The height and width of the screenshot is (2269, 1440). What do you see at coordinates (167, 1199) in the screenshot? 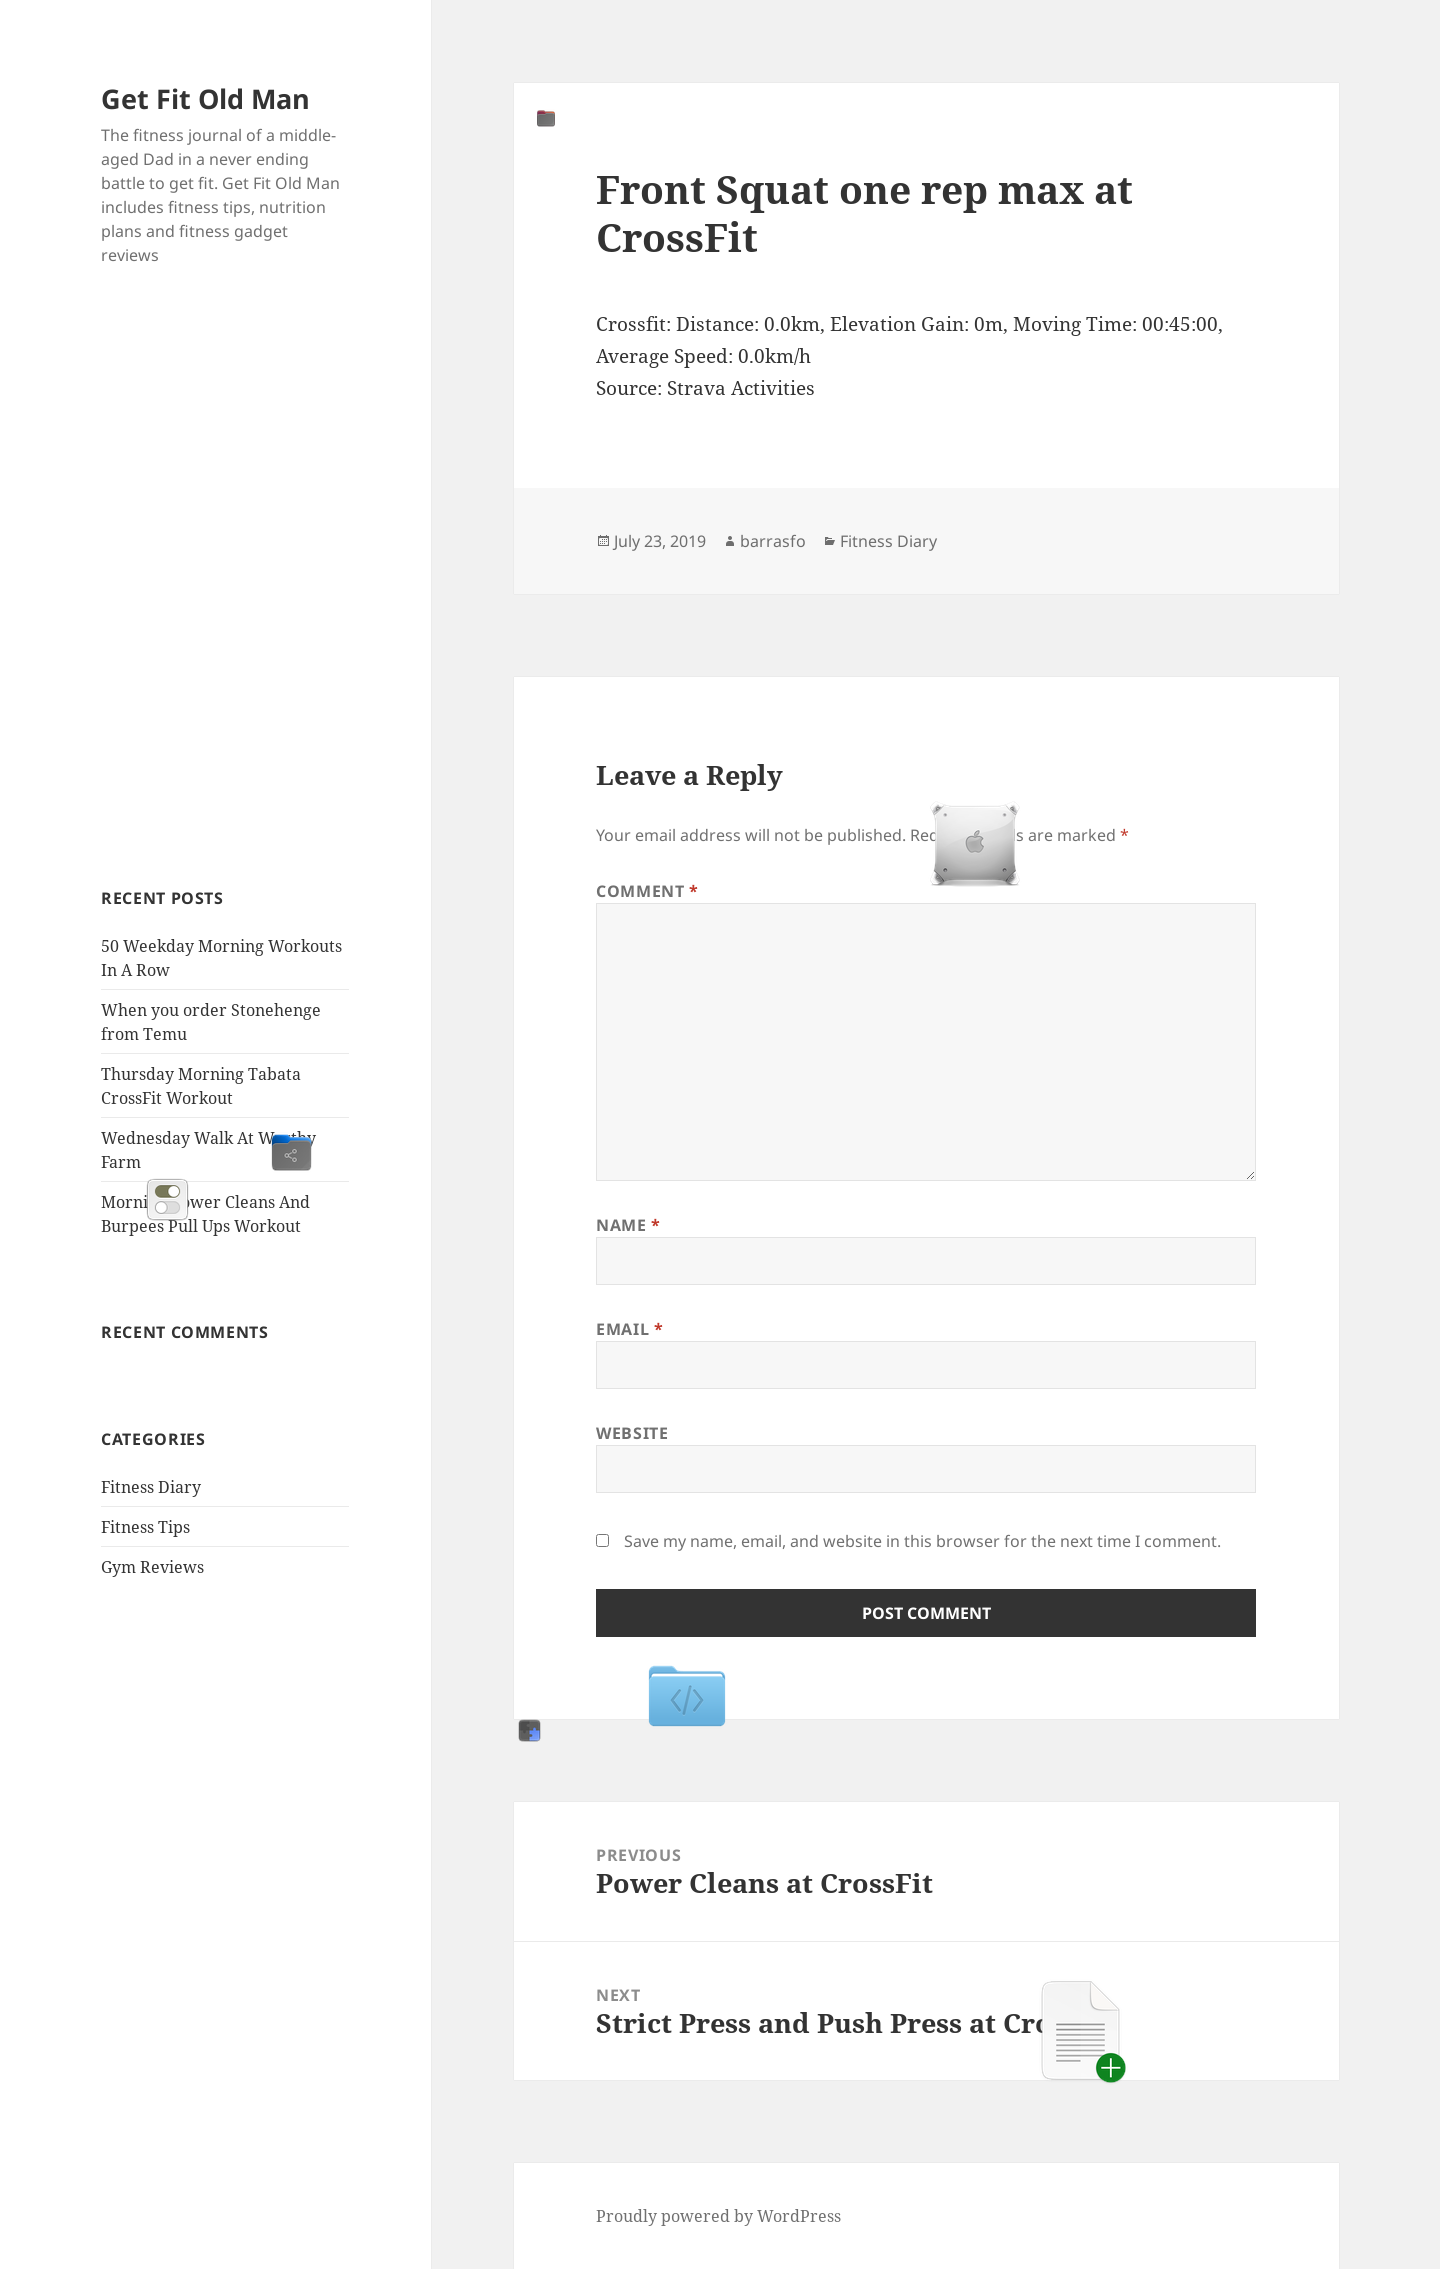
I see `access system settings or preferences` at bounding box center [167, 1199].